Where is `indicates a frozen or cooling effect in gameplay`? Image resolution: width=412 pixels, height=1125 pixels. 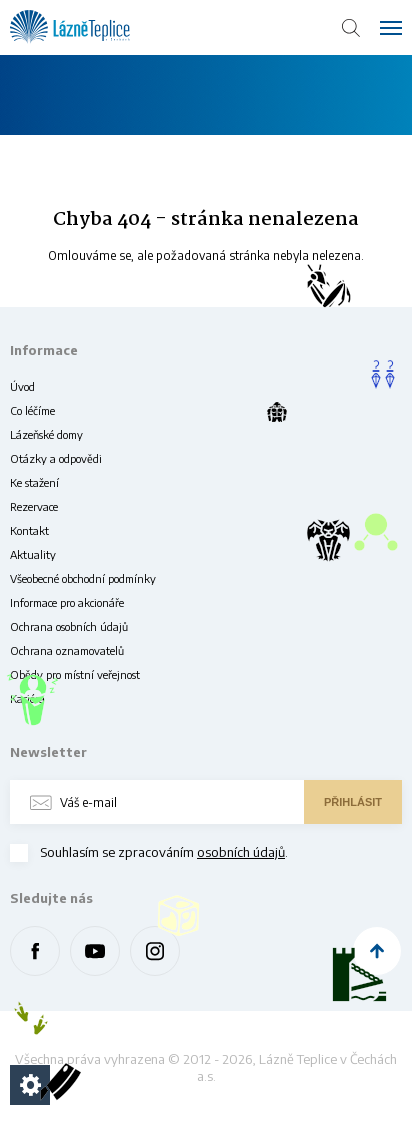 indicates a frozen or cooling effect in gameplay is located at coordinates (178, 915).